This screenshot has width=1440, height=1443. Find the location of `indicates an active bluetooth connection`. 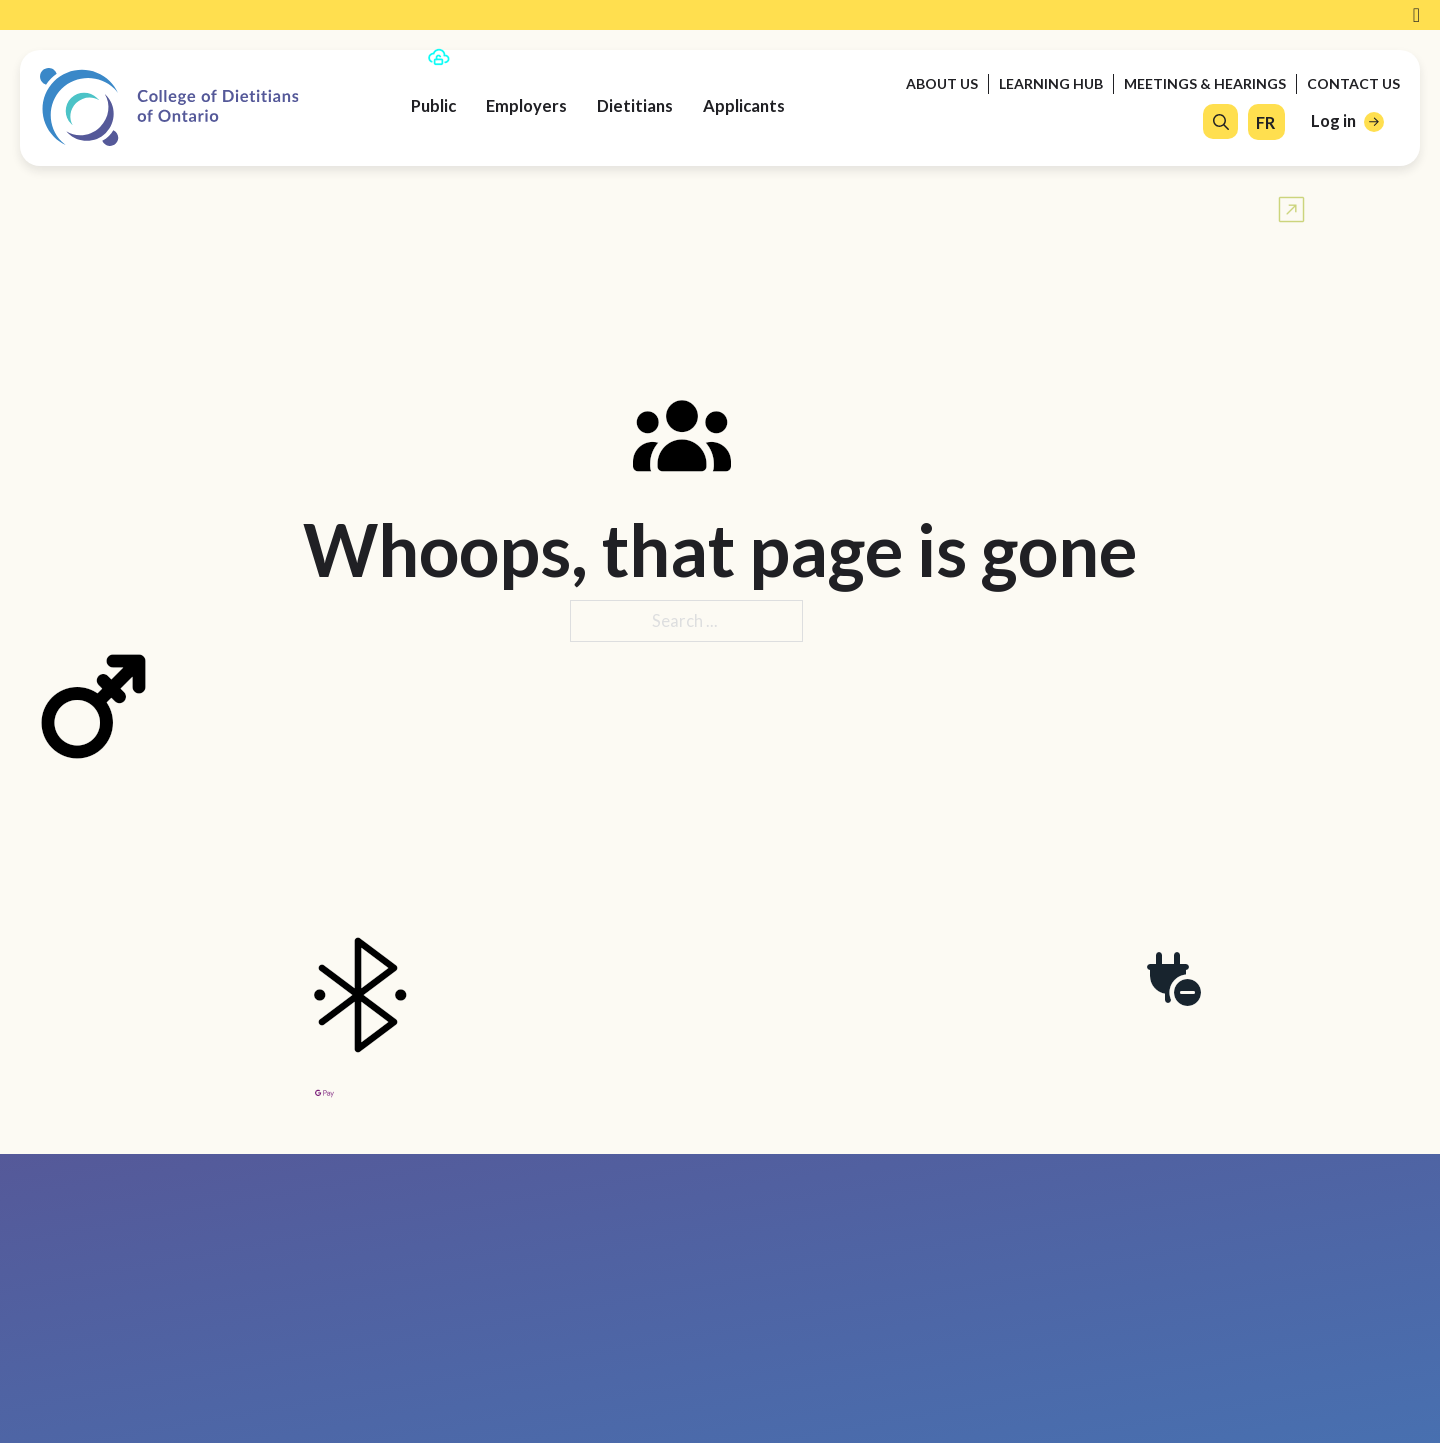

indicates an active bluetooth connection is located at coordinates (358, 995).